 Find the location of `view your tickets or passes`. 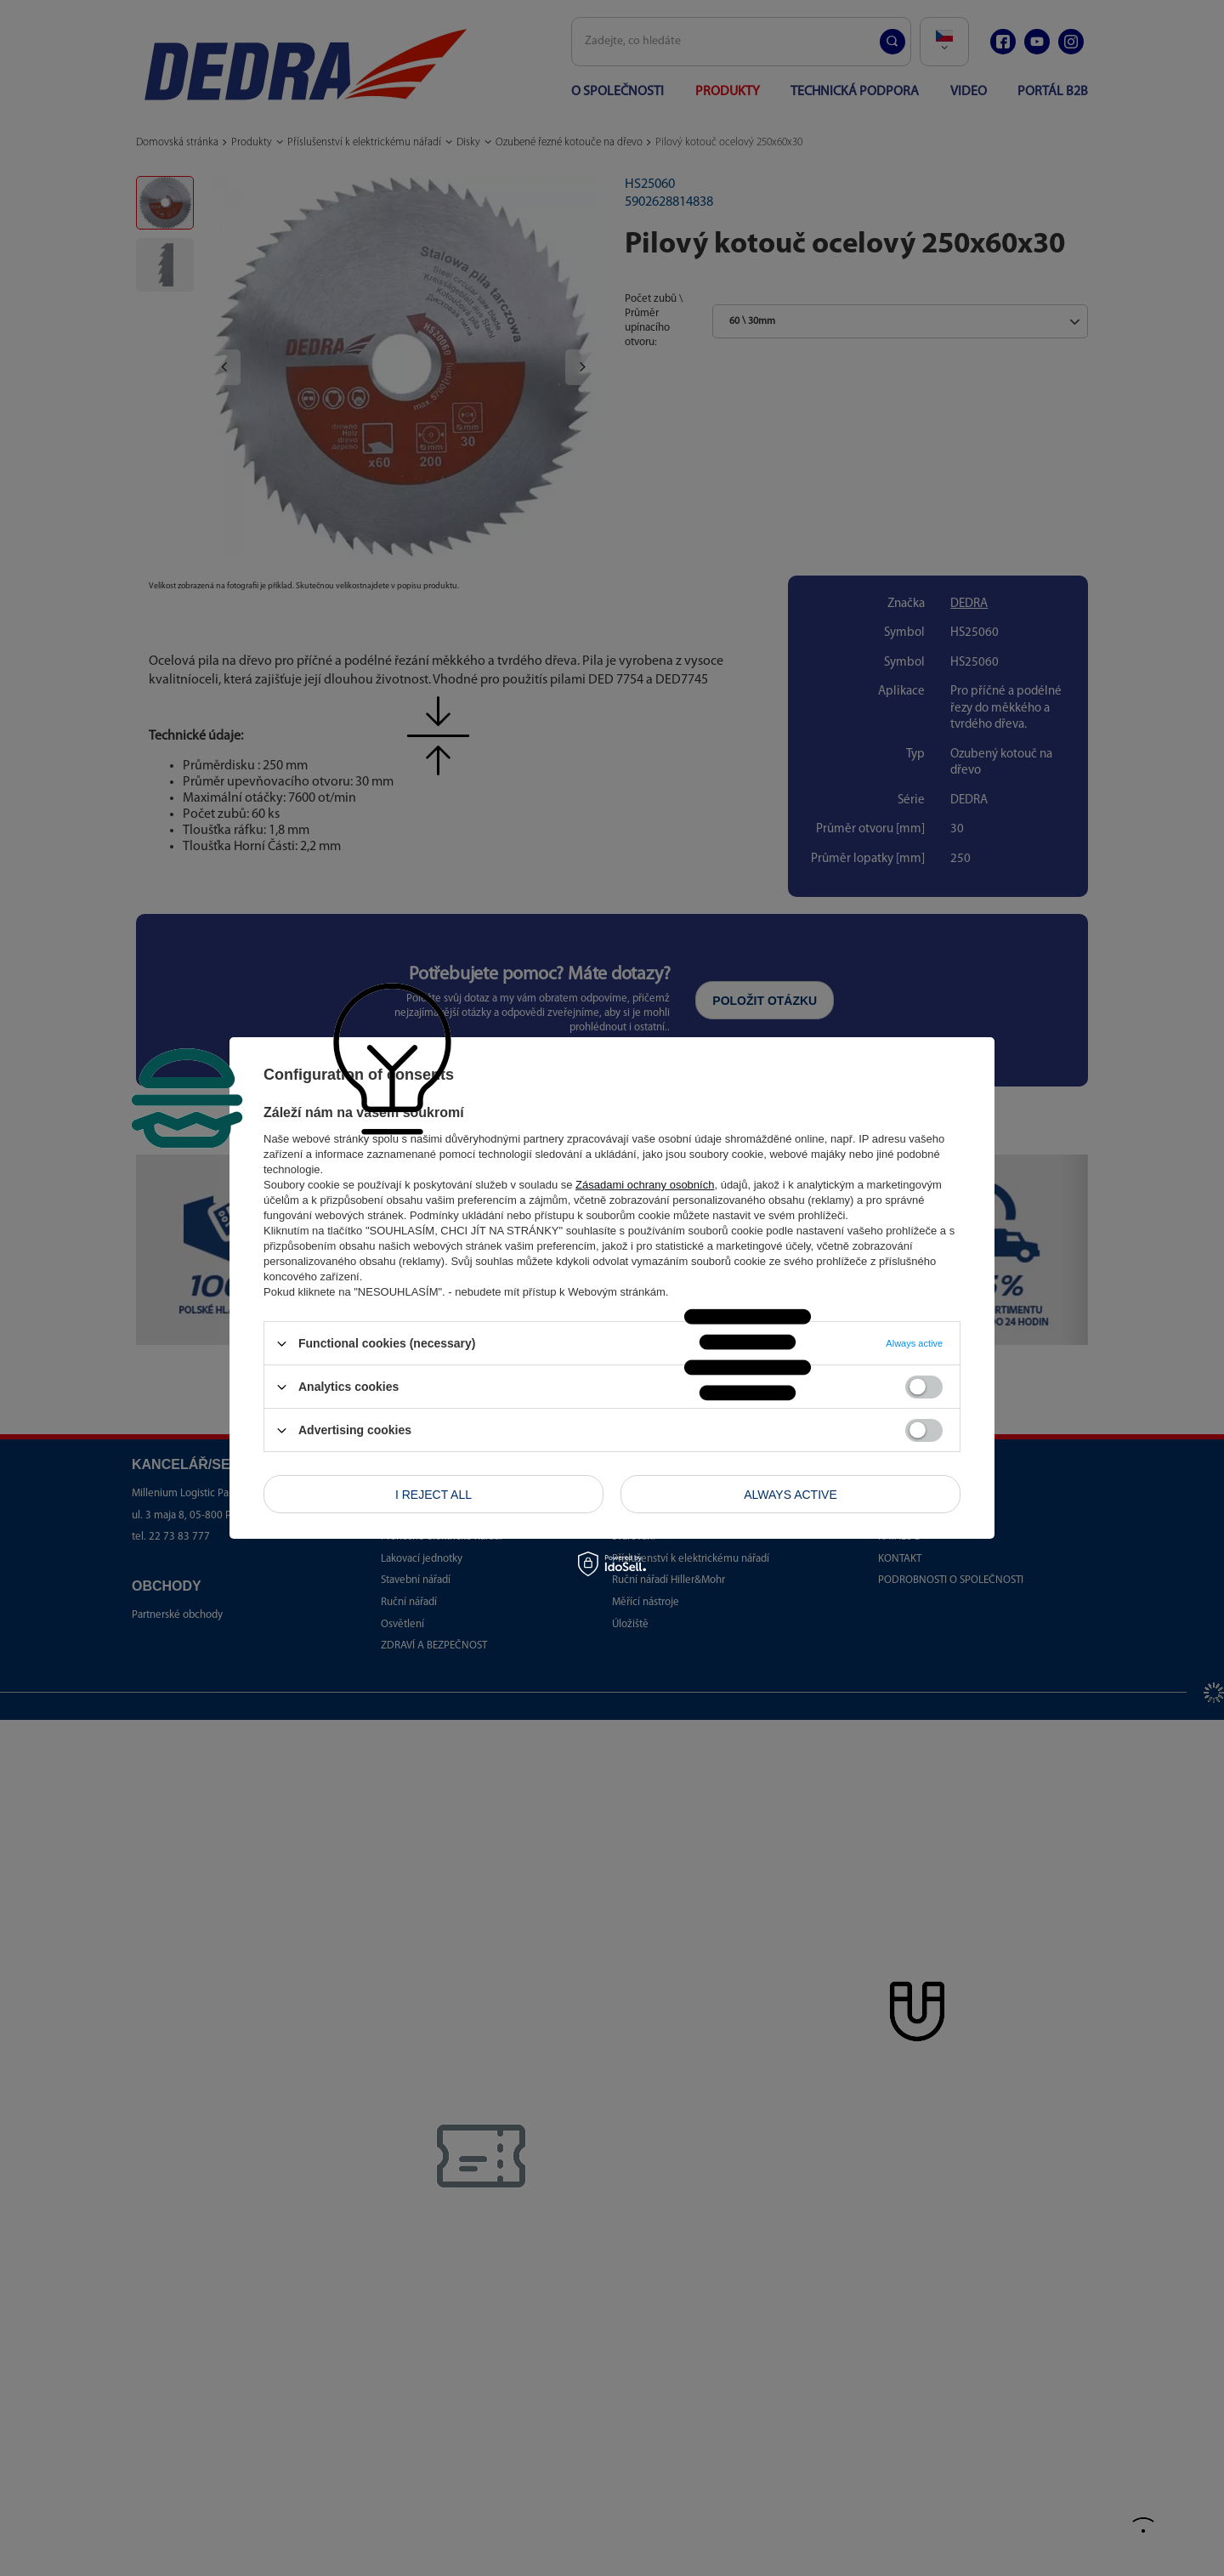

view your tickets or passes is located at coordinates (481, 2156).